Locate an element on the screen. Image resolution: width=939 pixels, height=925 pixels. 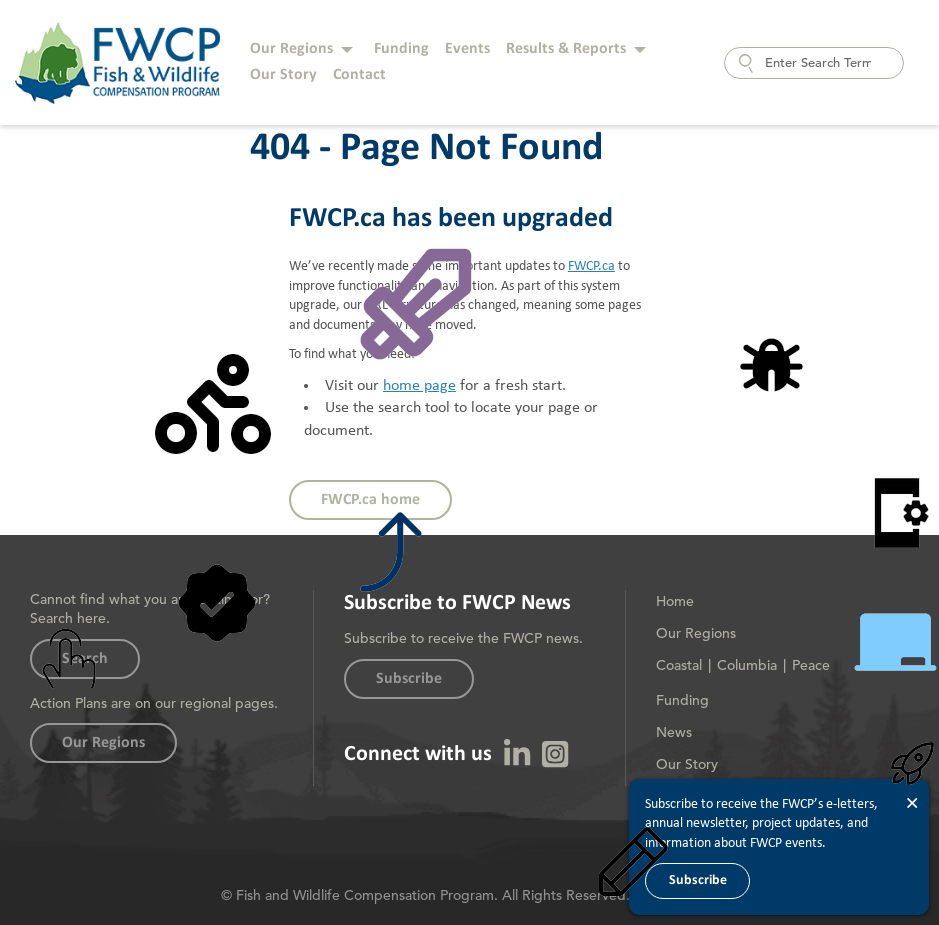
tap to interact with this element is located at coordinates (69, 660).